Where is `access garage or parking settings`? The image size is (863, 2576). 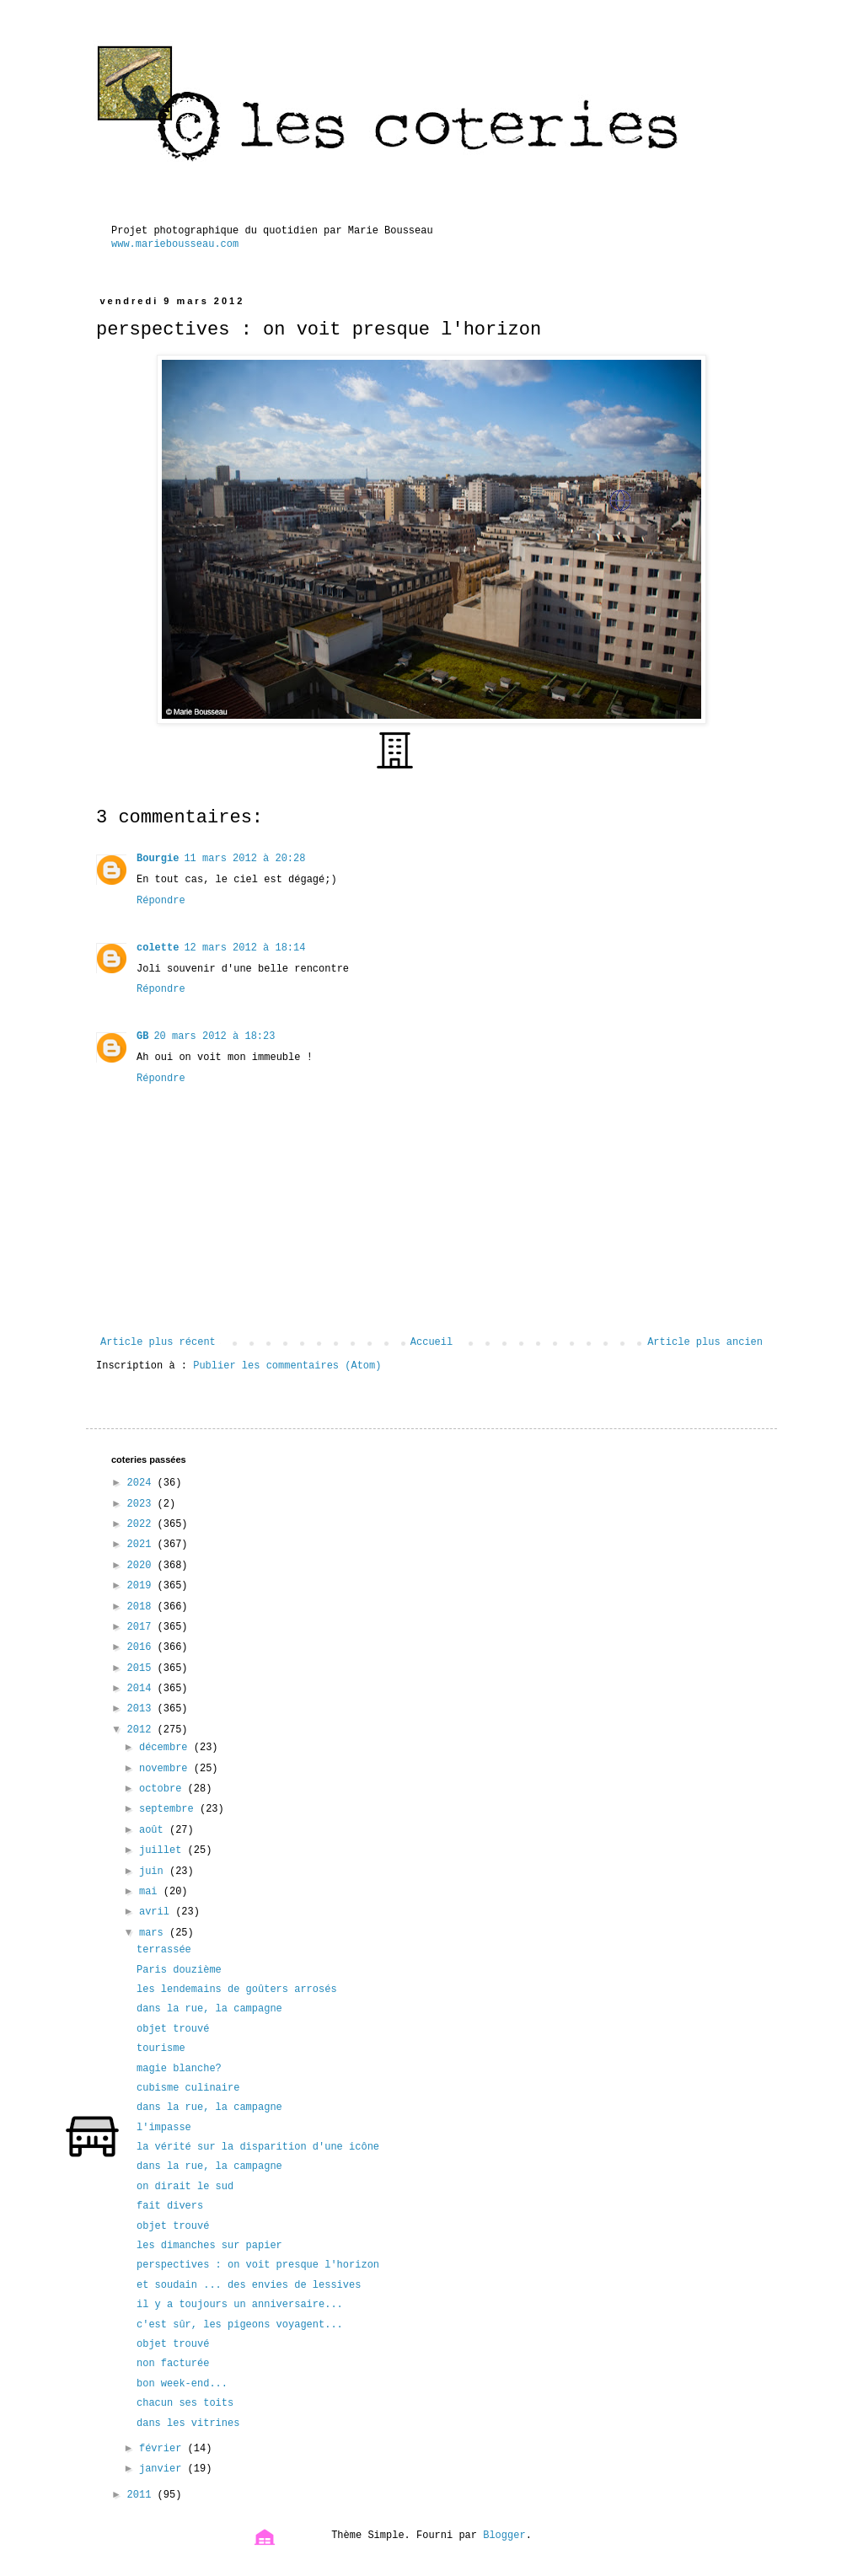
access garage or parking settings is located at coordinates (265, 2538).